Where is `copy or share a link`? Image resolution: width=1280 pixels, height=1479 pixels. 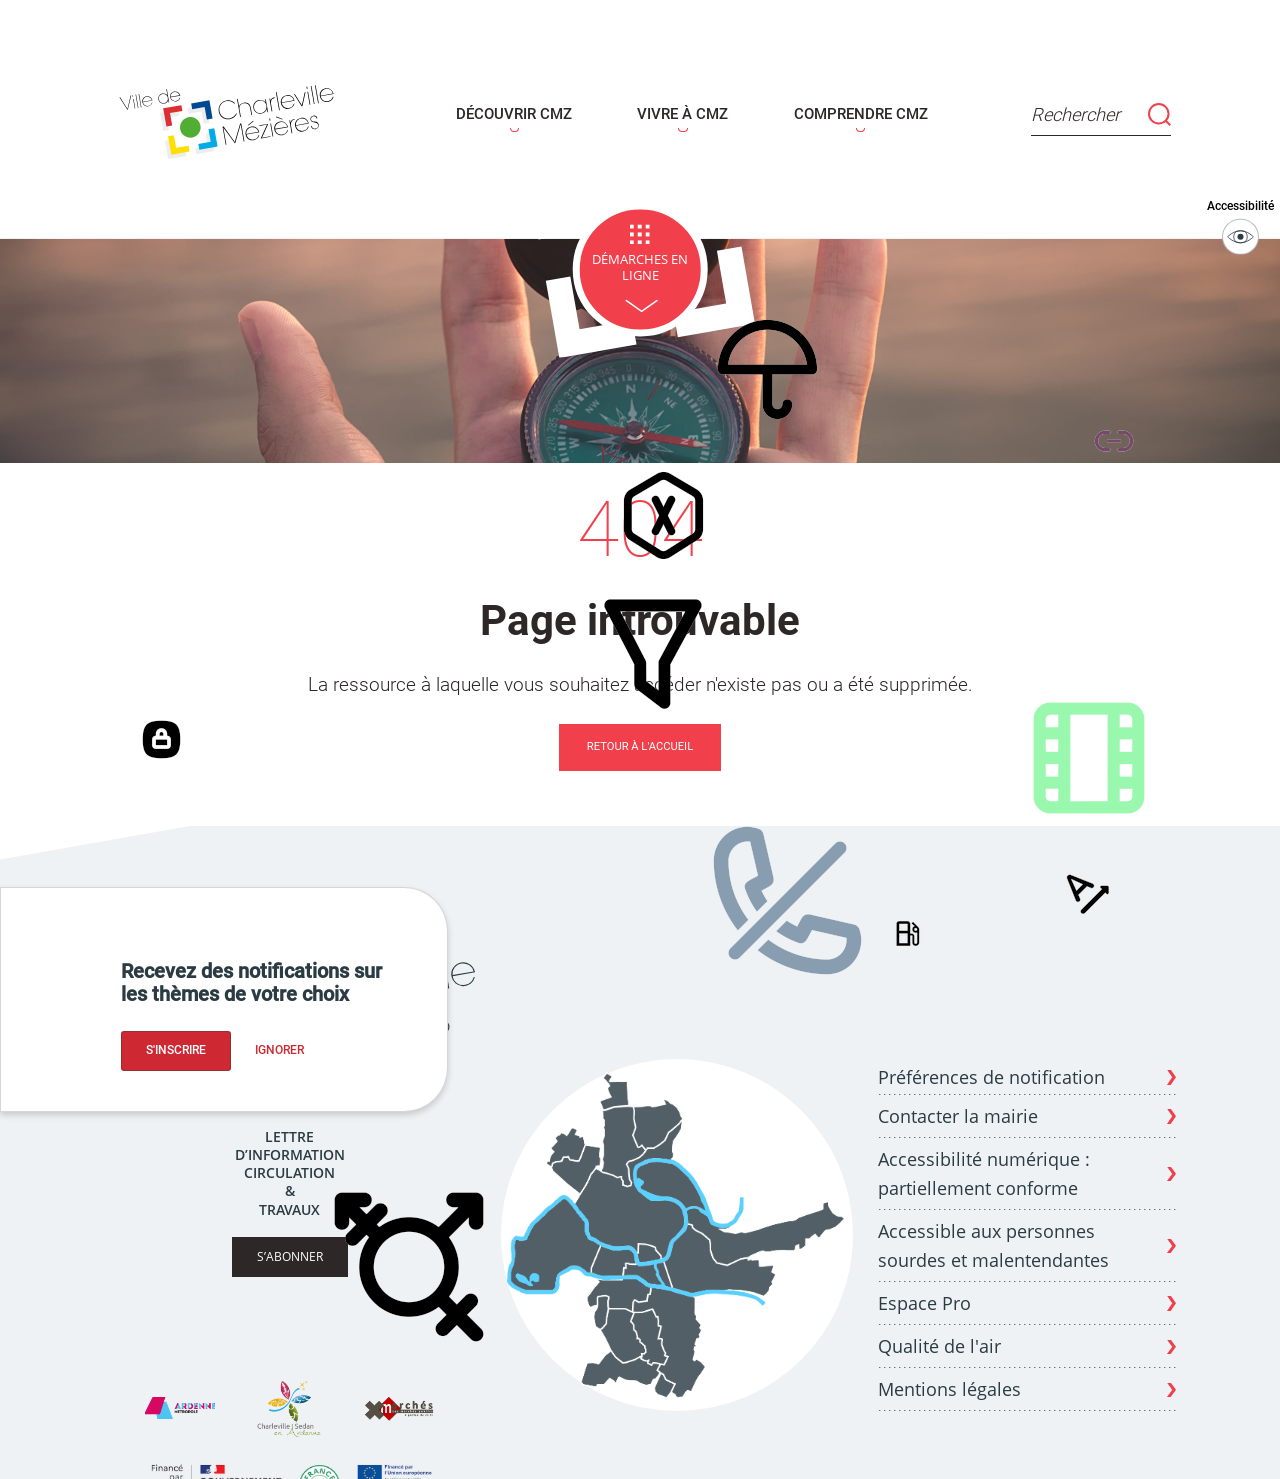 copy or share a link is located at coordinates (1114, 441).